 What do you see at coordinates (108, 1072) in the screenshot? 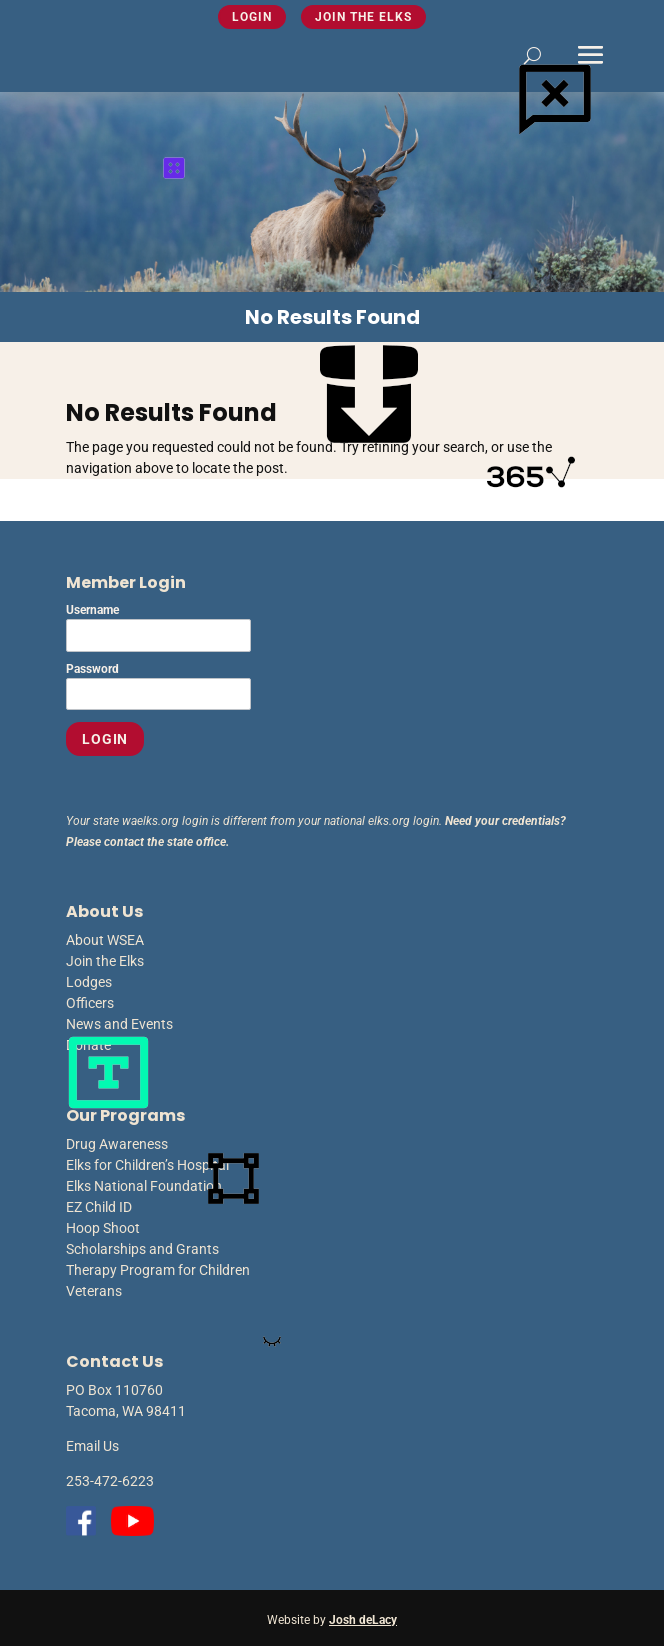
I see `insert a text snippet or template` at bounding box center [108, 1072].